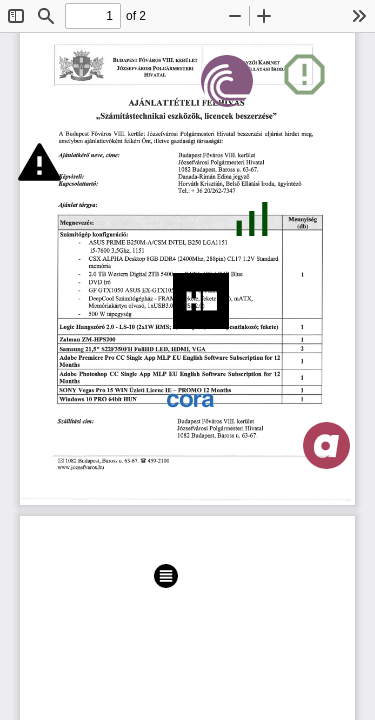  What do you see at coordinates (304, 74) in the screenshot?
I see `indicates spam or junk content warning` at bounding box center [304, 74].